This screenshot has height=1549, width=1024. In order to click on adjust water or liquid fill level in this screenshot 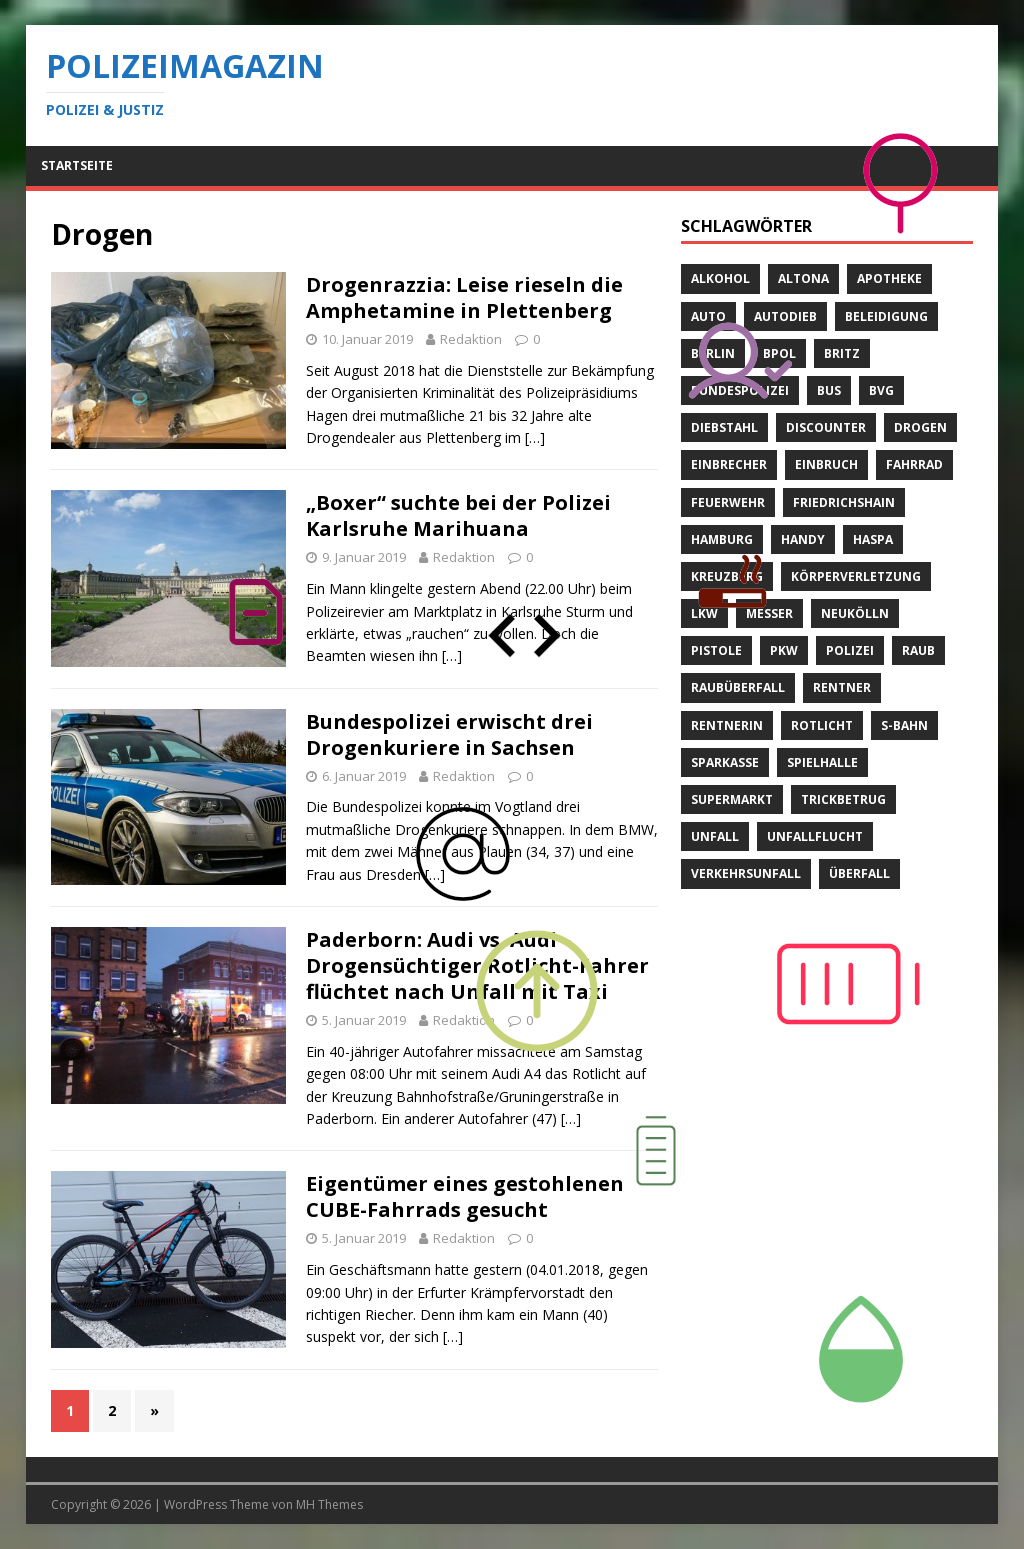, I will do `click(861, 1353)`.